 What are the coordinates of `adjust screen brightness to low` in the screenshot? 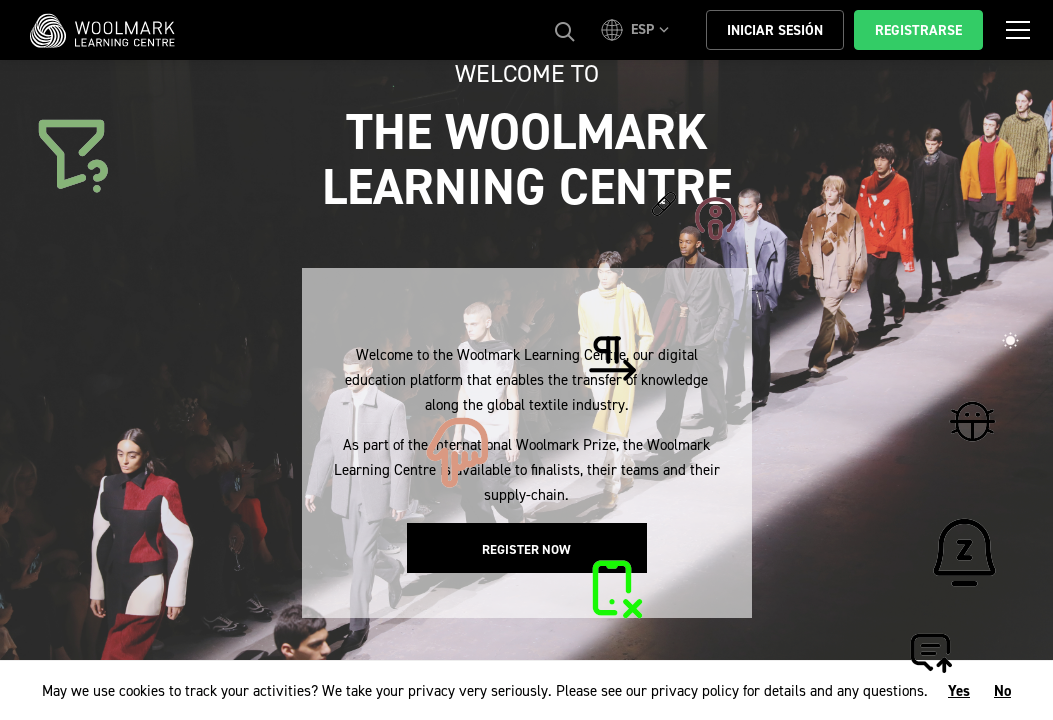 It's located at (1010, 340).